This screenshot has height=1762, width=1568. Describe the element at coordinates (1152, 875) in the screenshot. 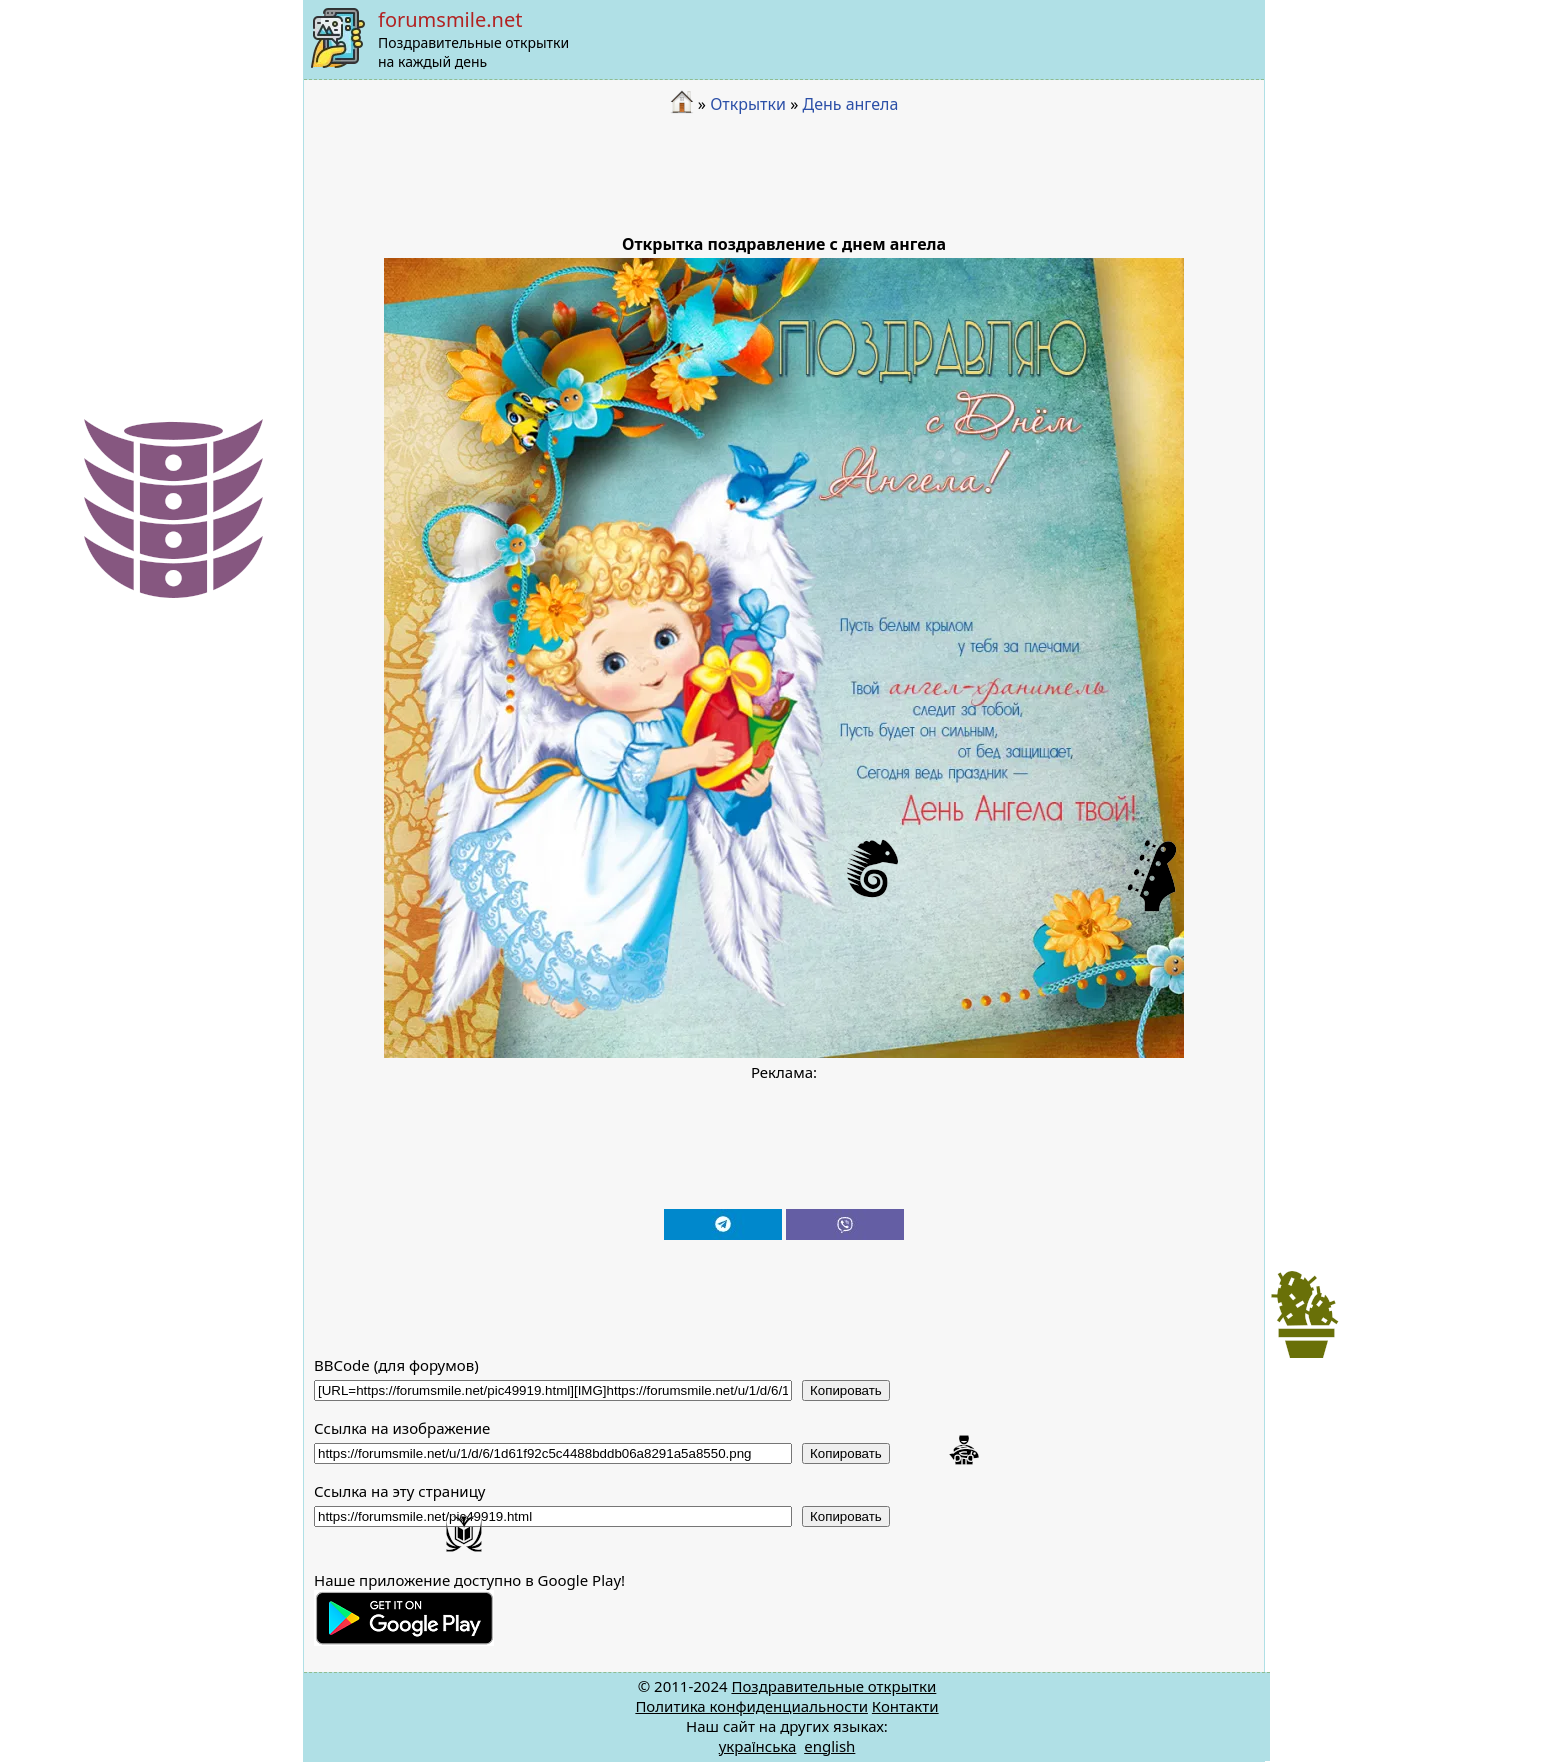

I see `access bass guitar or music settings` at that location.